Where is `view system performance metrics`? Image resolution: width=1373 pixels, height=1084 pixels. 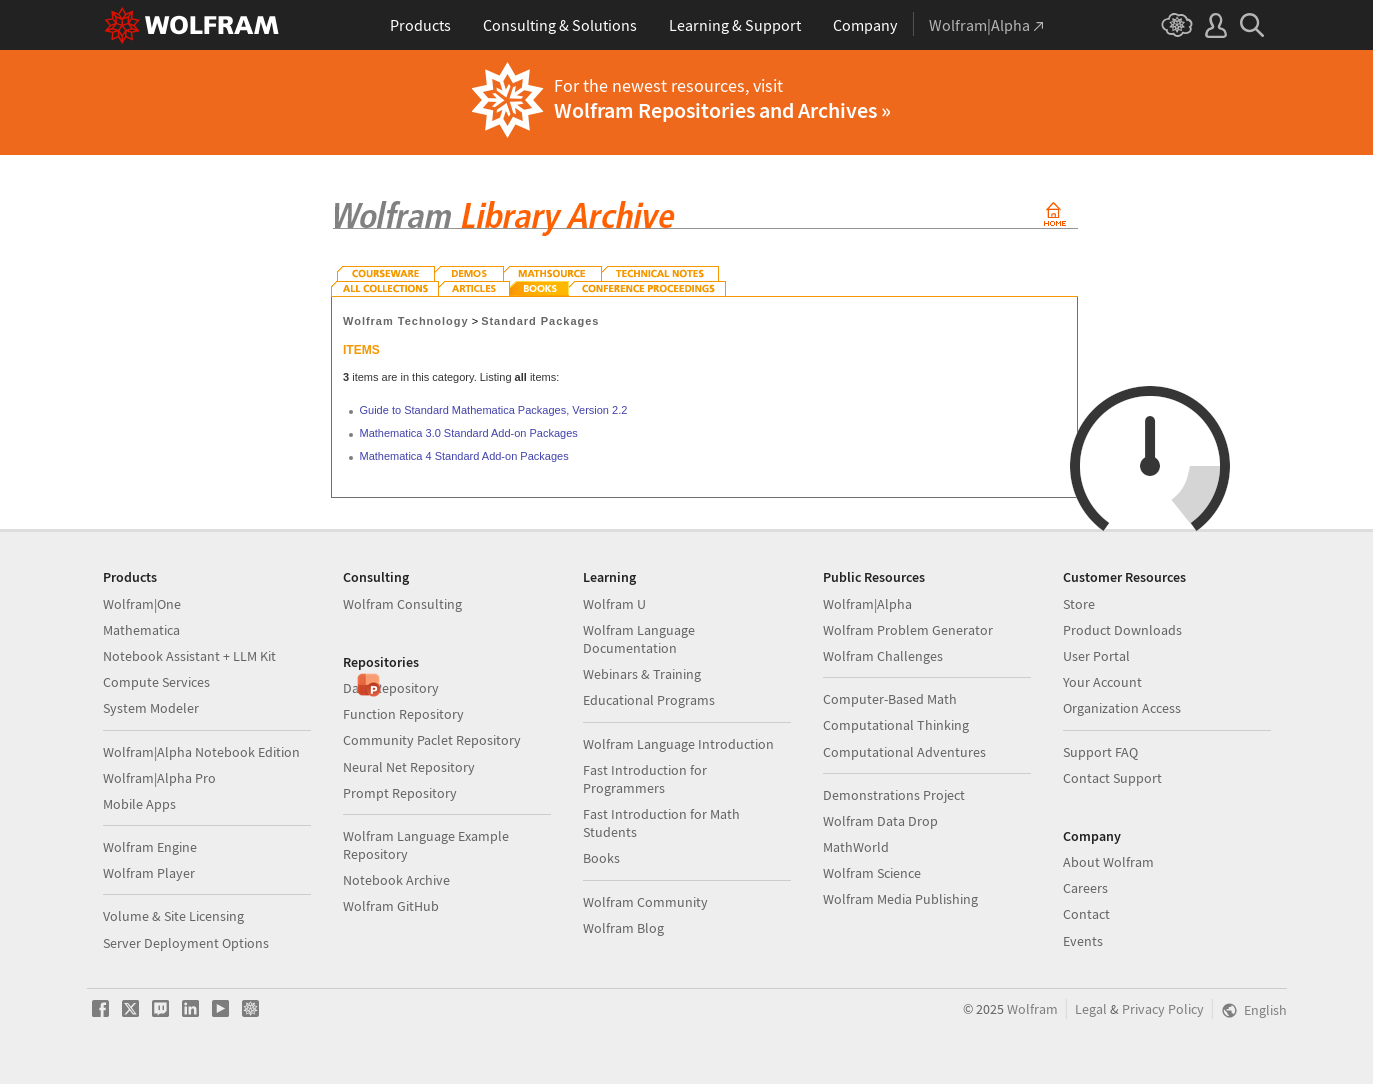
view system performance metrics is located at coordinates (1150, 456).